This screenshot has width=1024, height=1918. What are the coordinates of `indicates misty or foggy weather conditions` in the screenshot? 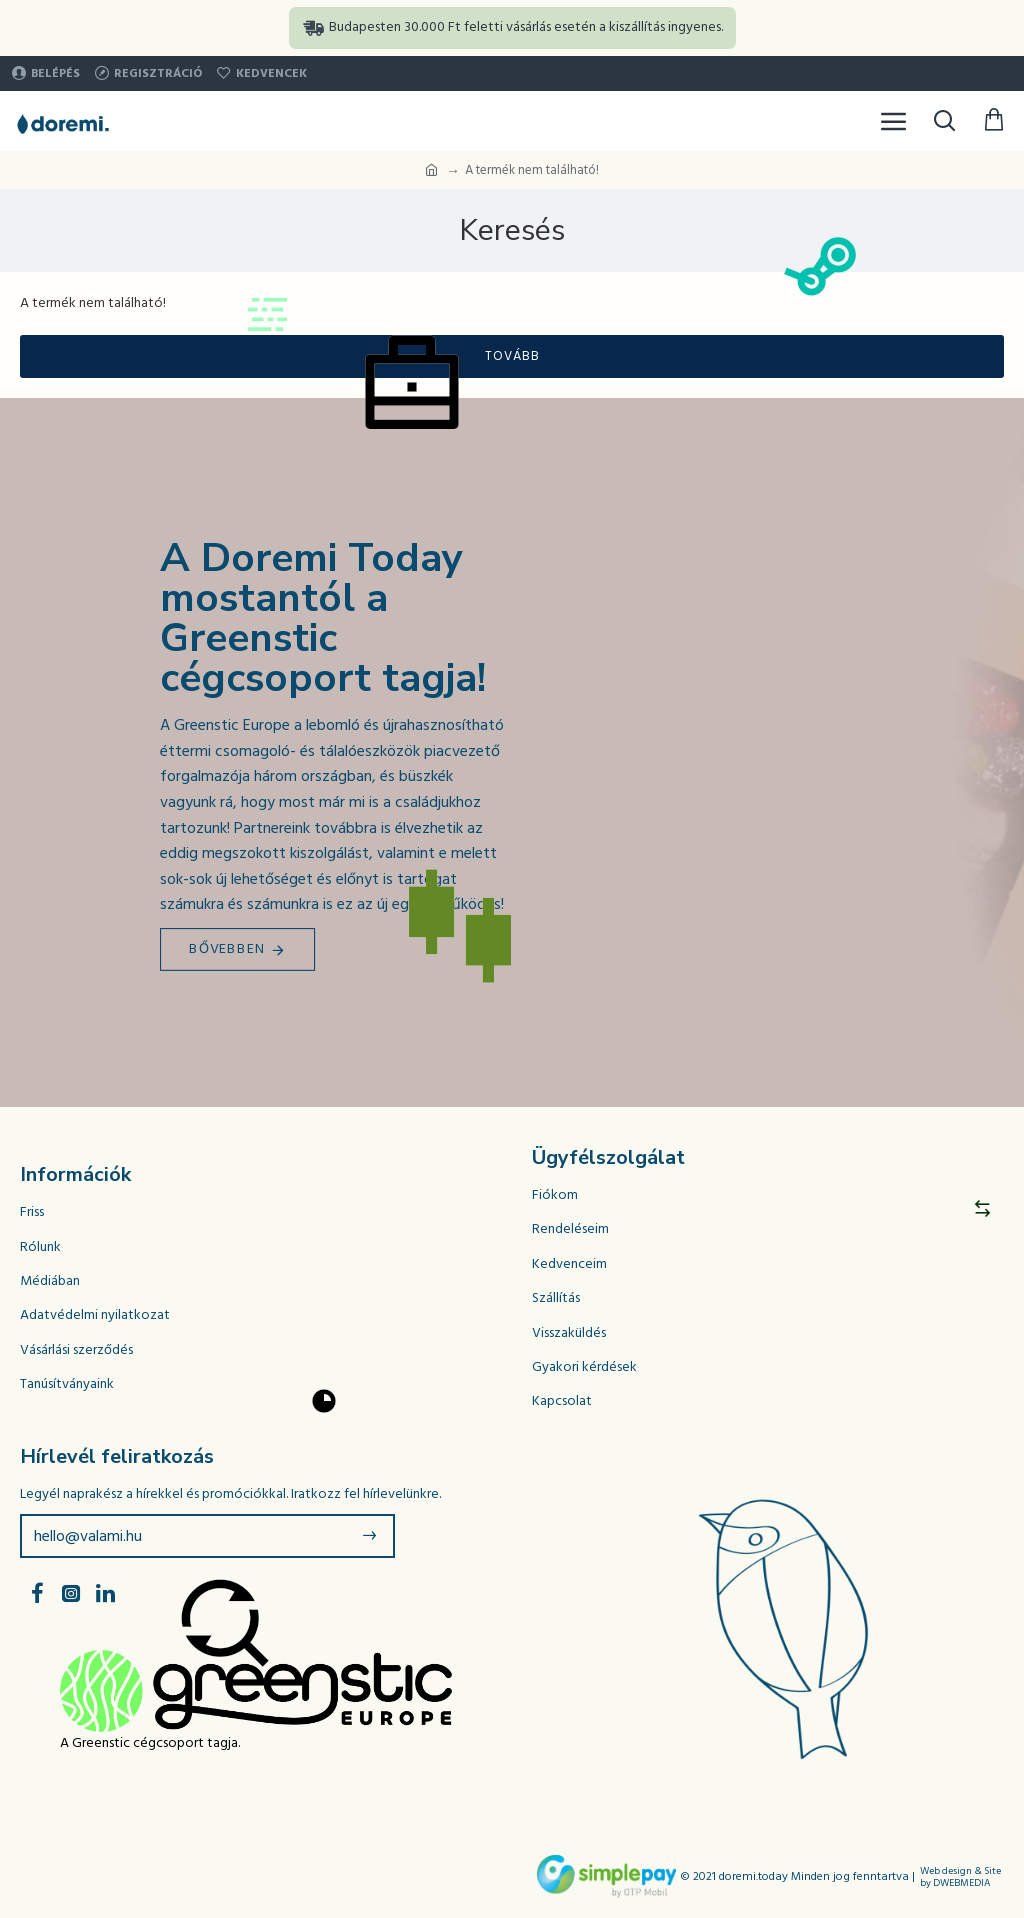 It's located at (267, 313).